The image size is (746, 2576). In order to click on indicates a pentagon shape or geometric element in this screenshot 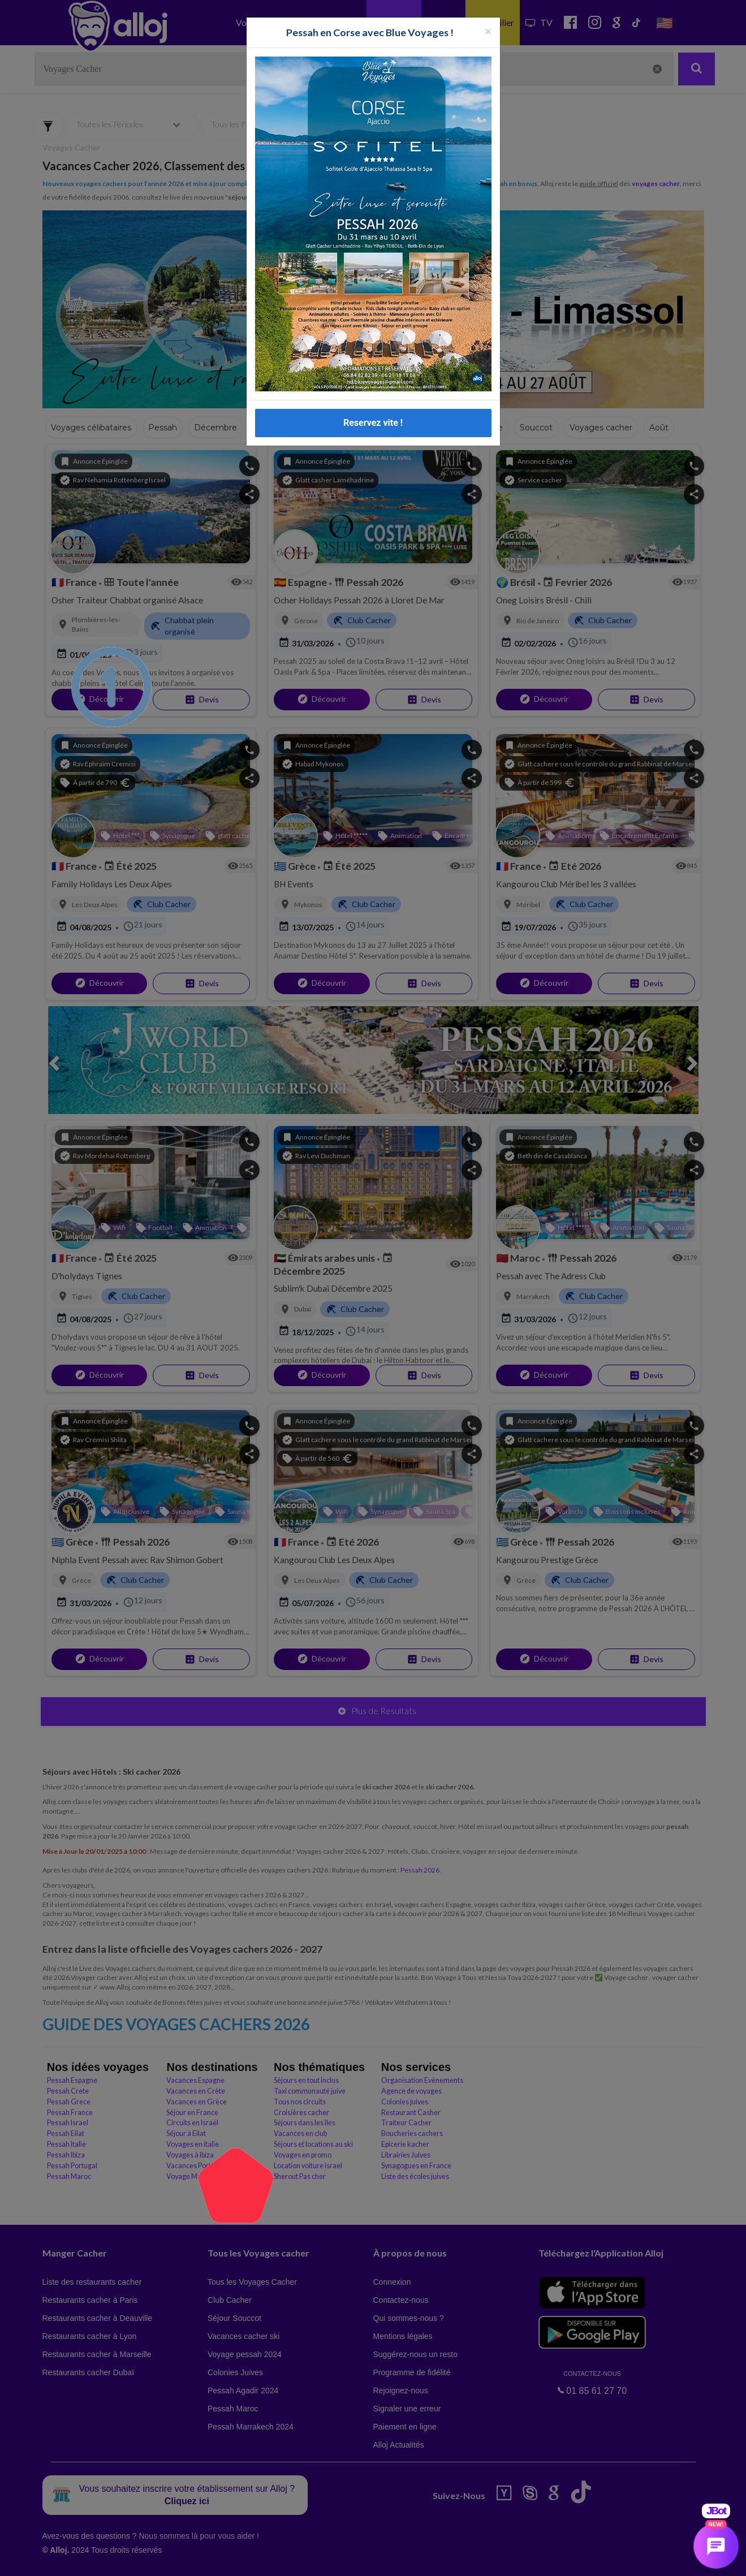, I will do `click(235, 2185)`.